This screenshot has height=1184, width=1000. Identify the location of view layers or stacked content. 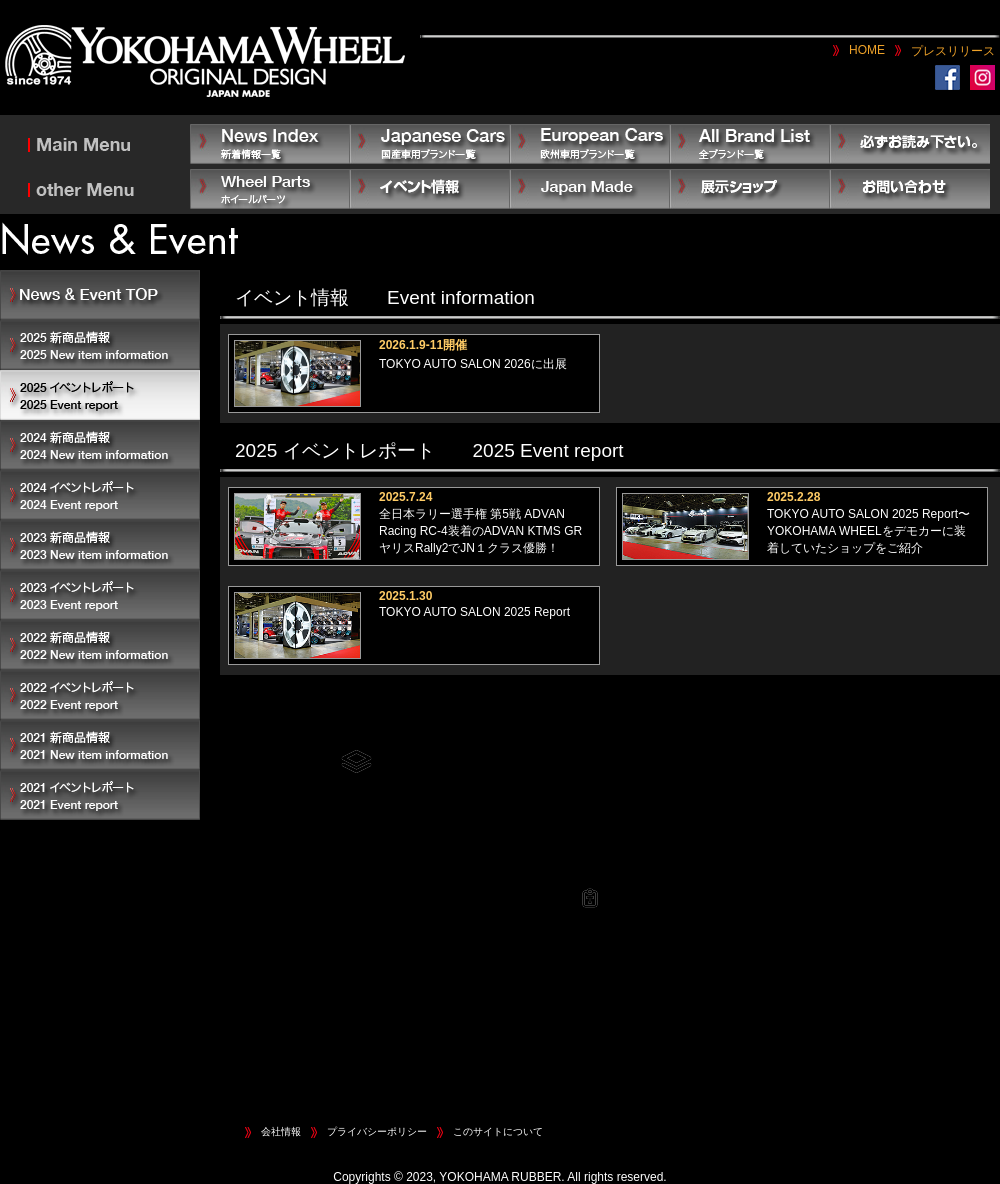
(356, 761).